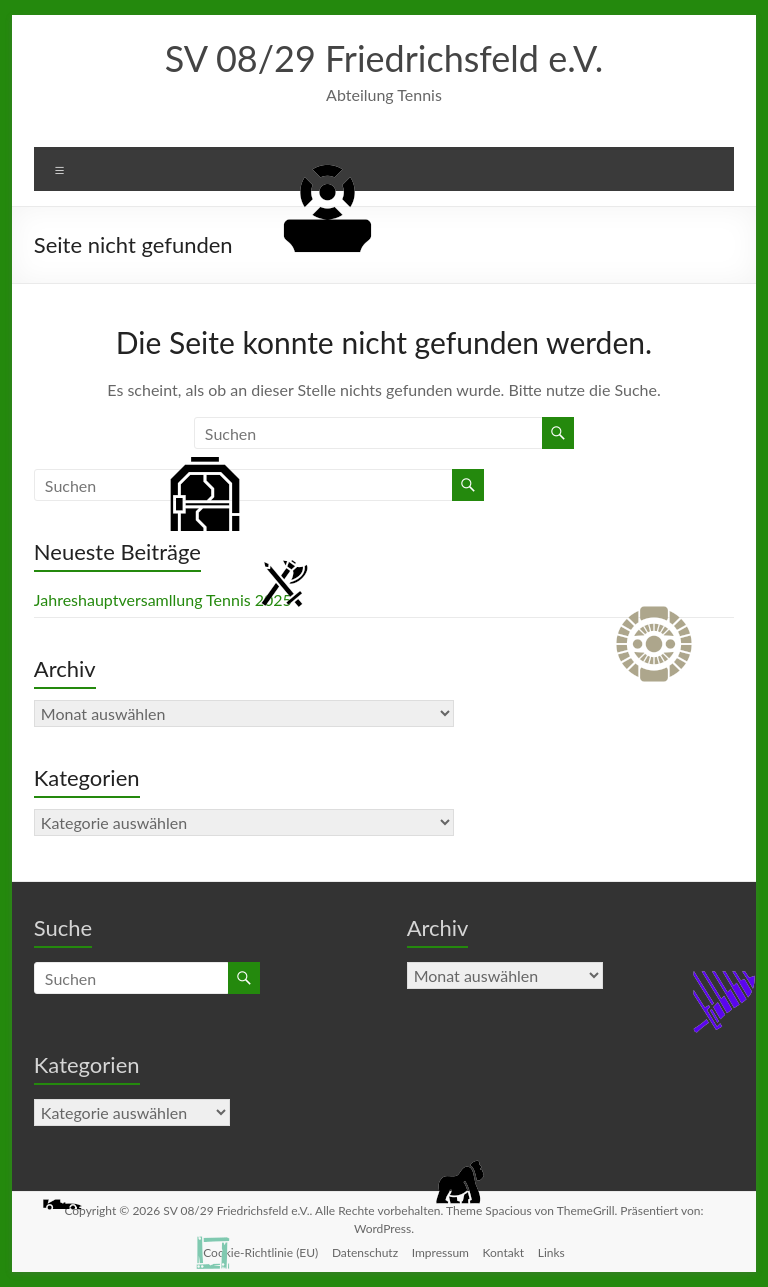 This screenshot has width=768, height=1287. Describe the element at coordinates (205, 494) in the screenshot. I see `access airlock or sealed compartment controls` at that location.